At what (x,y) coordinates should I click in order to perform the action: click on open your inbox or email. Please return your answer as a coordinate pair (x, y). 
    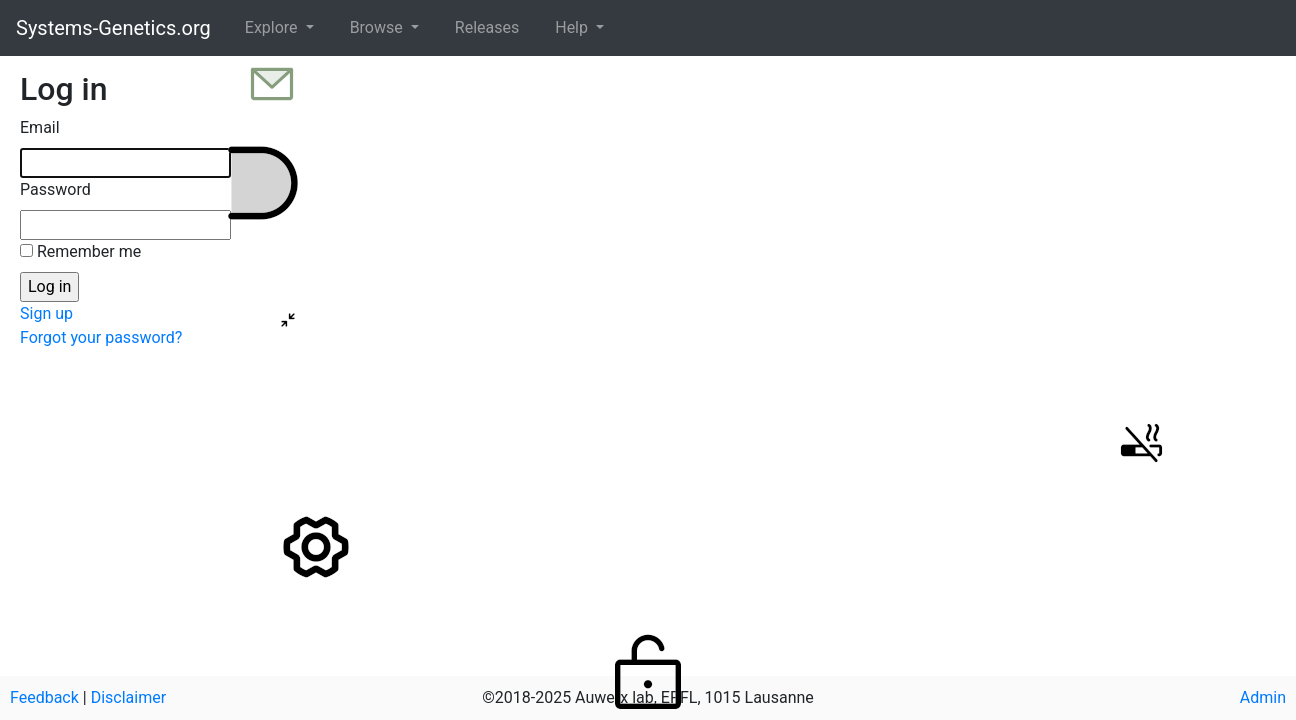
    Looking at the image, I should click on (272, 84).